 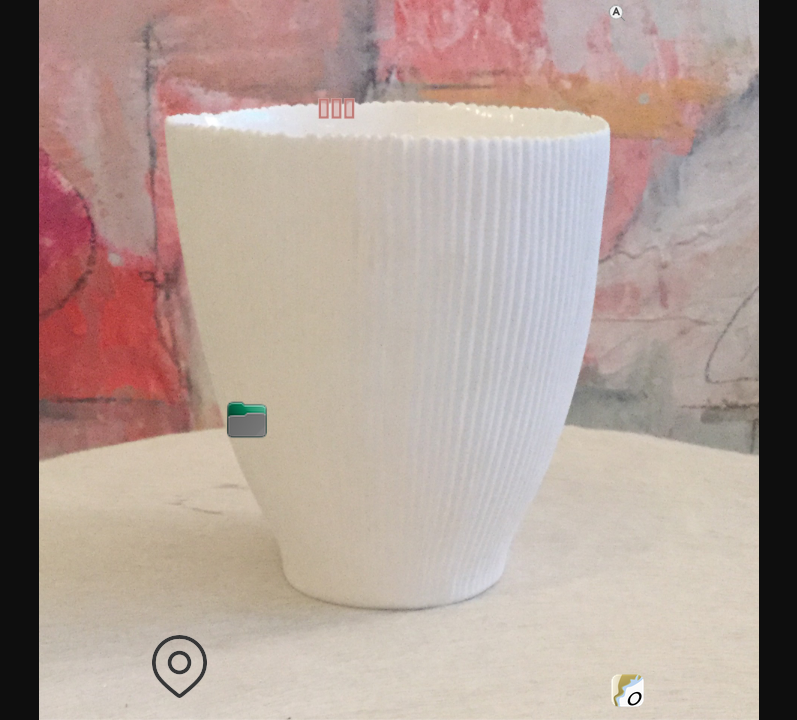 I want to click on open opencpn marine navigation app, so click(x=627, y=690).